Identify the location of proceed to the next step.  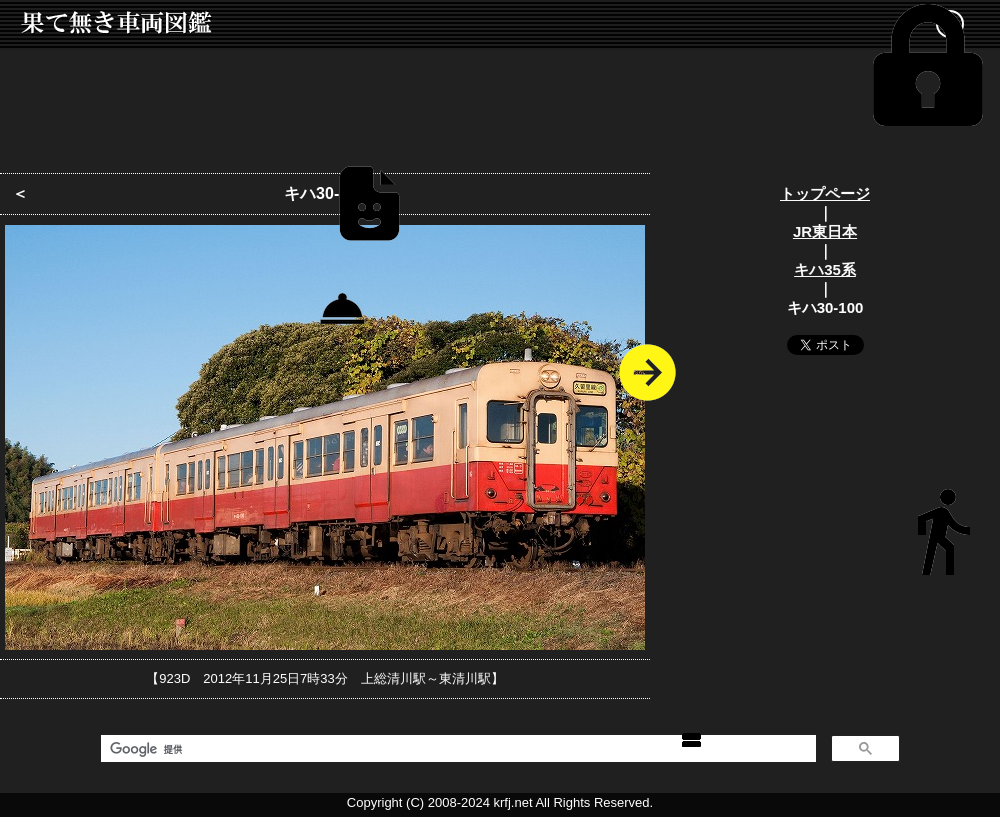
(647, 372).